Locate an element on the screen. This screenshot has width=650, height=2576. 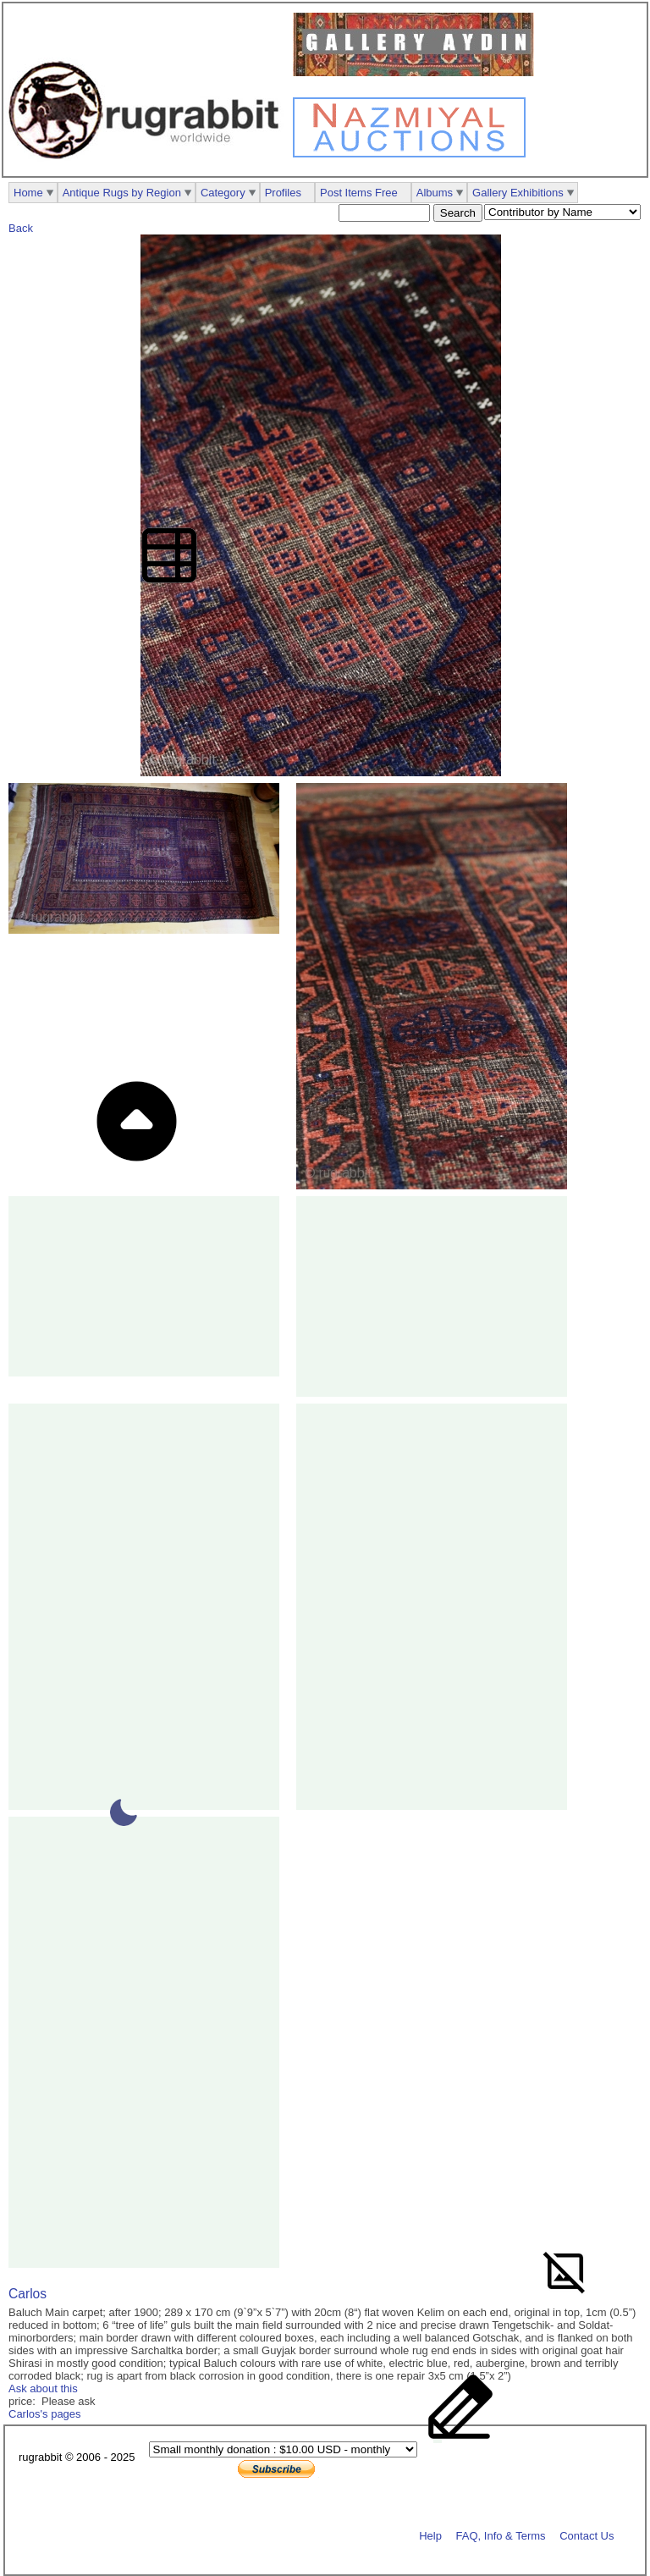
edit or modify content is located at coordinates (459, 2408).